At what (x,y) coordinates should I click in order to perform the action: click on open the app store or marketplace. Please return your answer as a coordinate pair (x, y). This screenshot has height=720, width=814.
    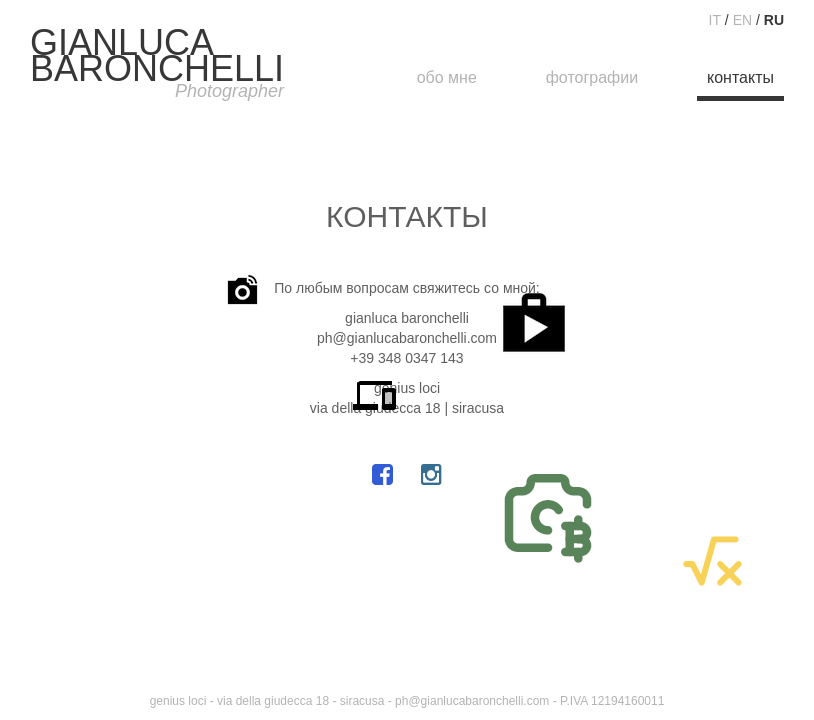
    Looking at the image, I should click on (534, 324).